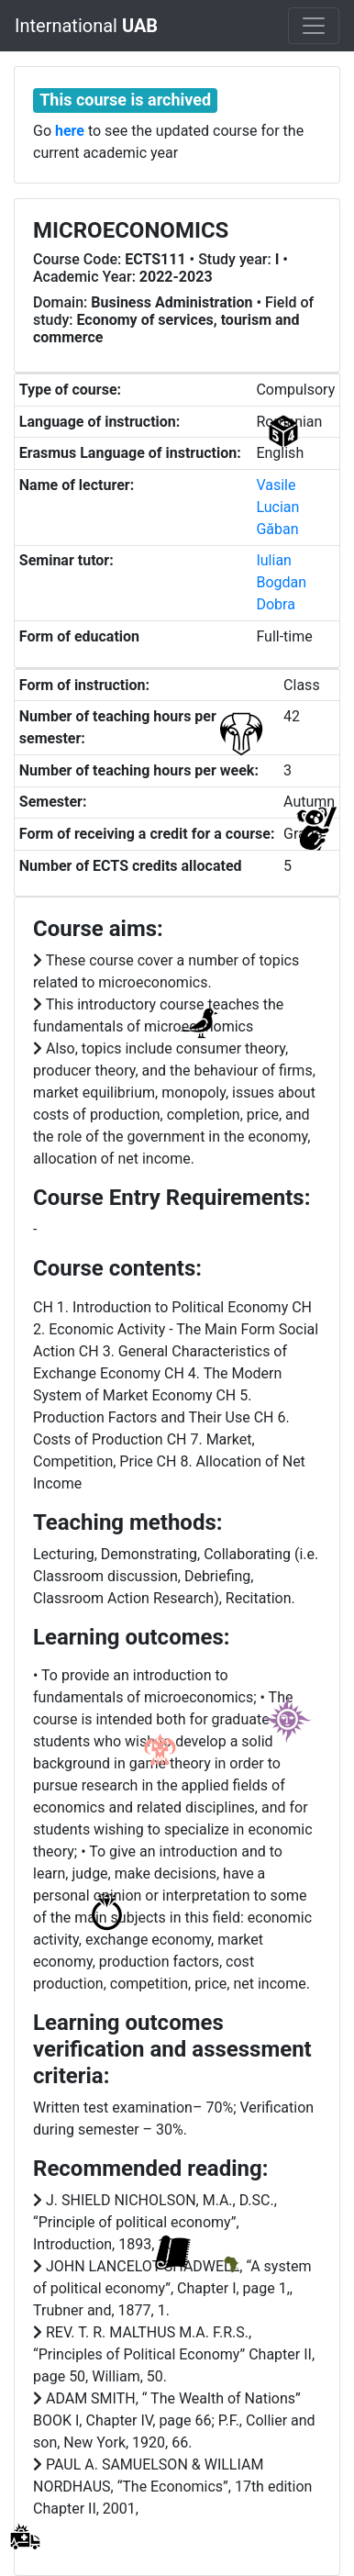 Image resolution: width=354 pixels, height=2576 pixels. Describe the element at coordinates (25, 2536) in the screenshot. I see `request emergency medical services` at that location.